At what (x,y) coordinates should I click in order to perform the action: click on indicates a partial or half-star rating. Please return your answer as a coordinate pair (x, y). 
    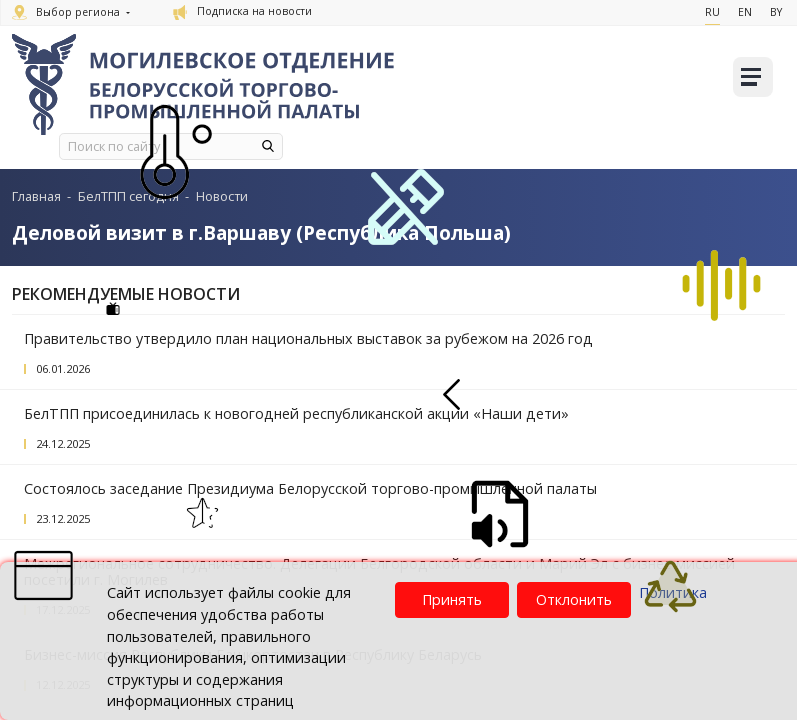
    Looking at the image, I should click on (202, 513).